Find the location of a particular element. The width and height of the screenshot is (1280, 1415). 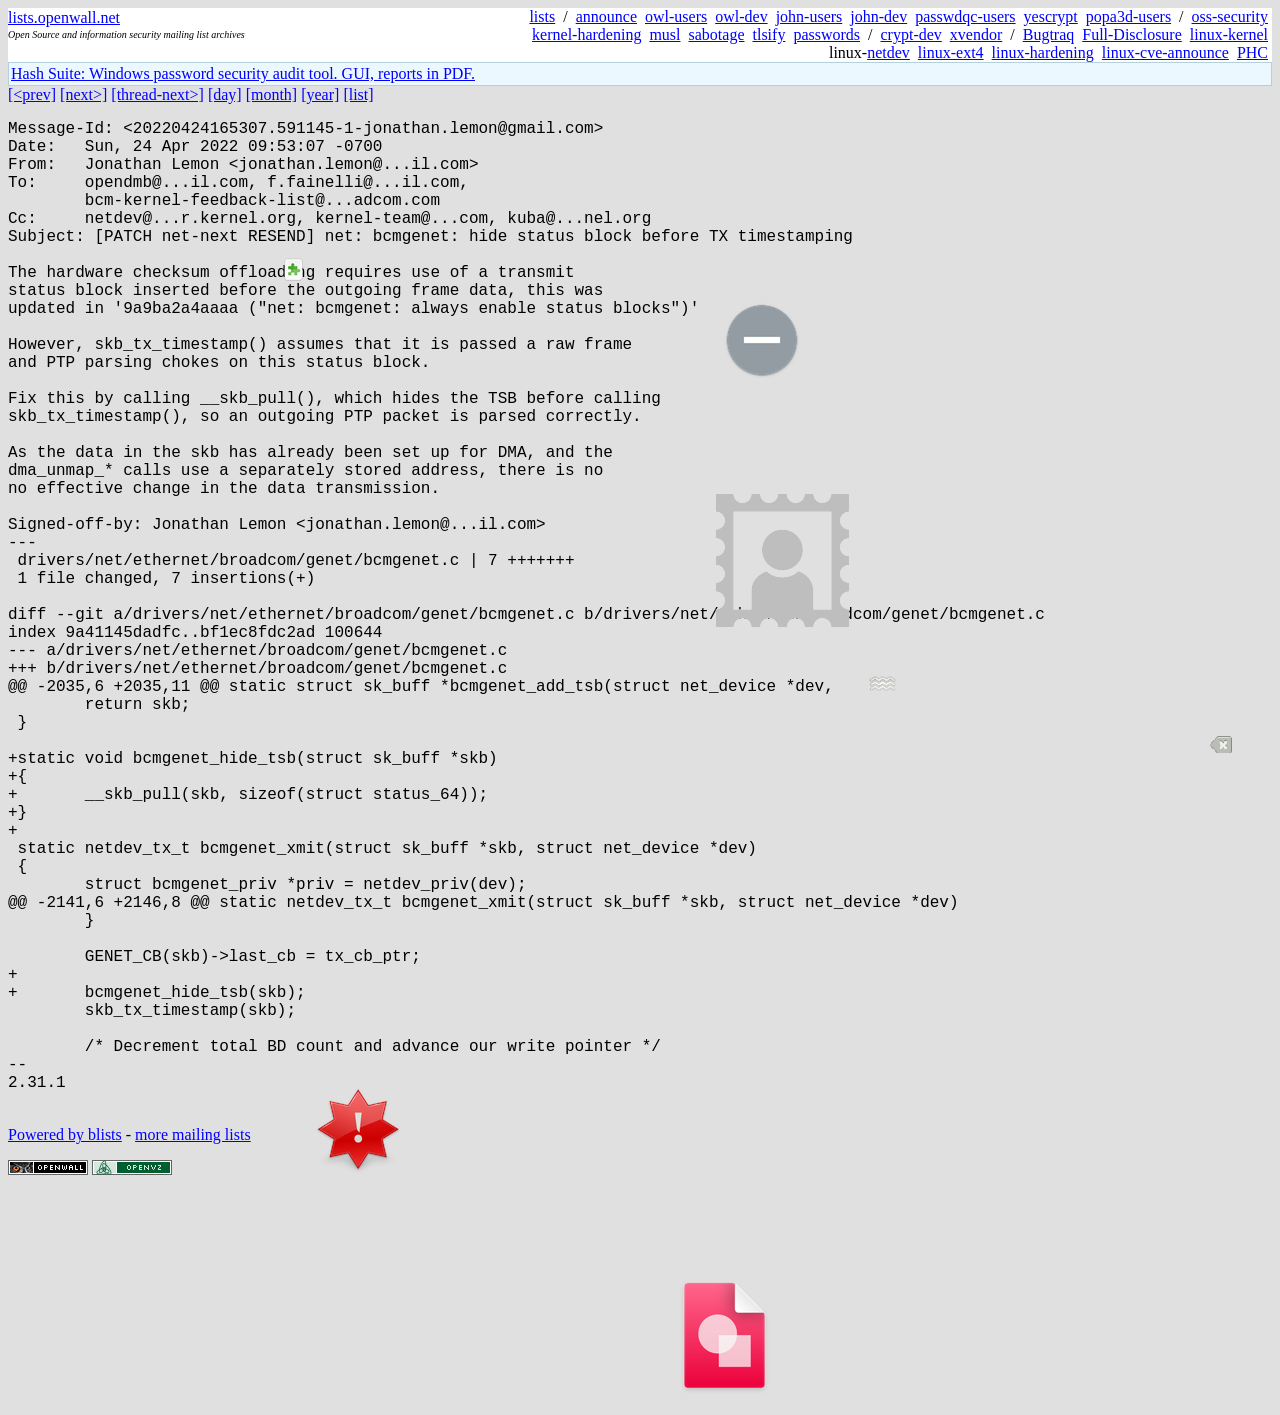

indicates a critical software update is available is located at coordinates (358, 1129).